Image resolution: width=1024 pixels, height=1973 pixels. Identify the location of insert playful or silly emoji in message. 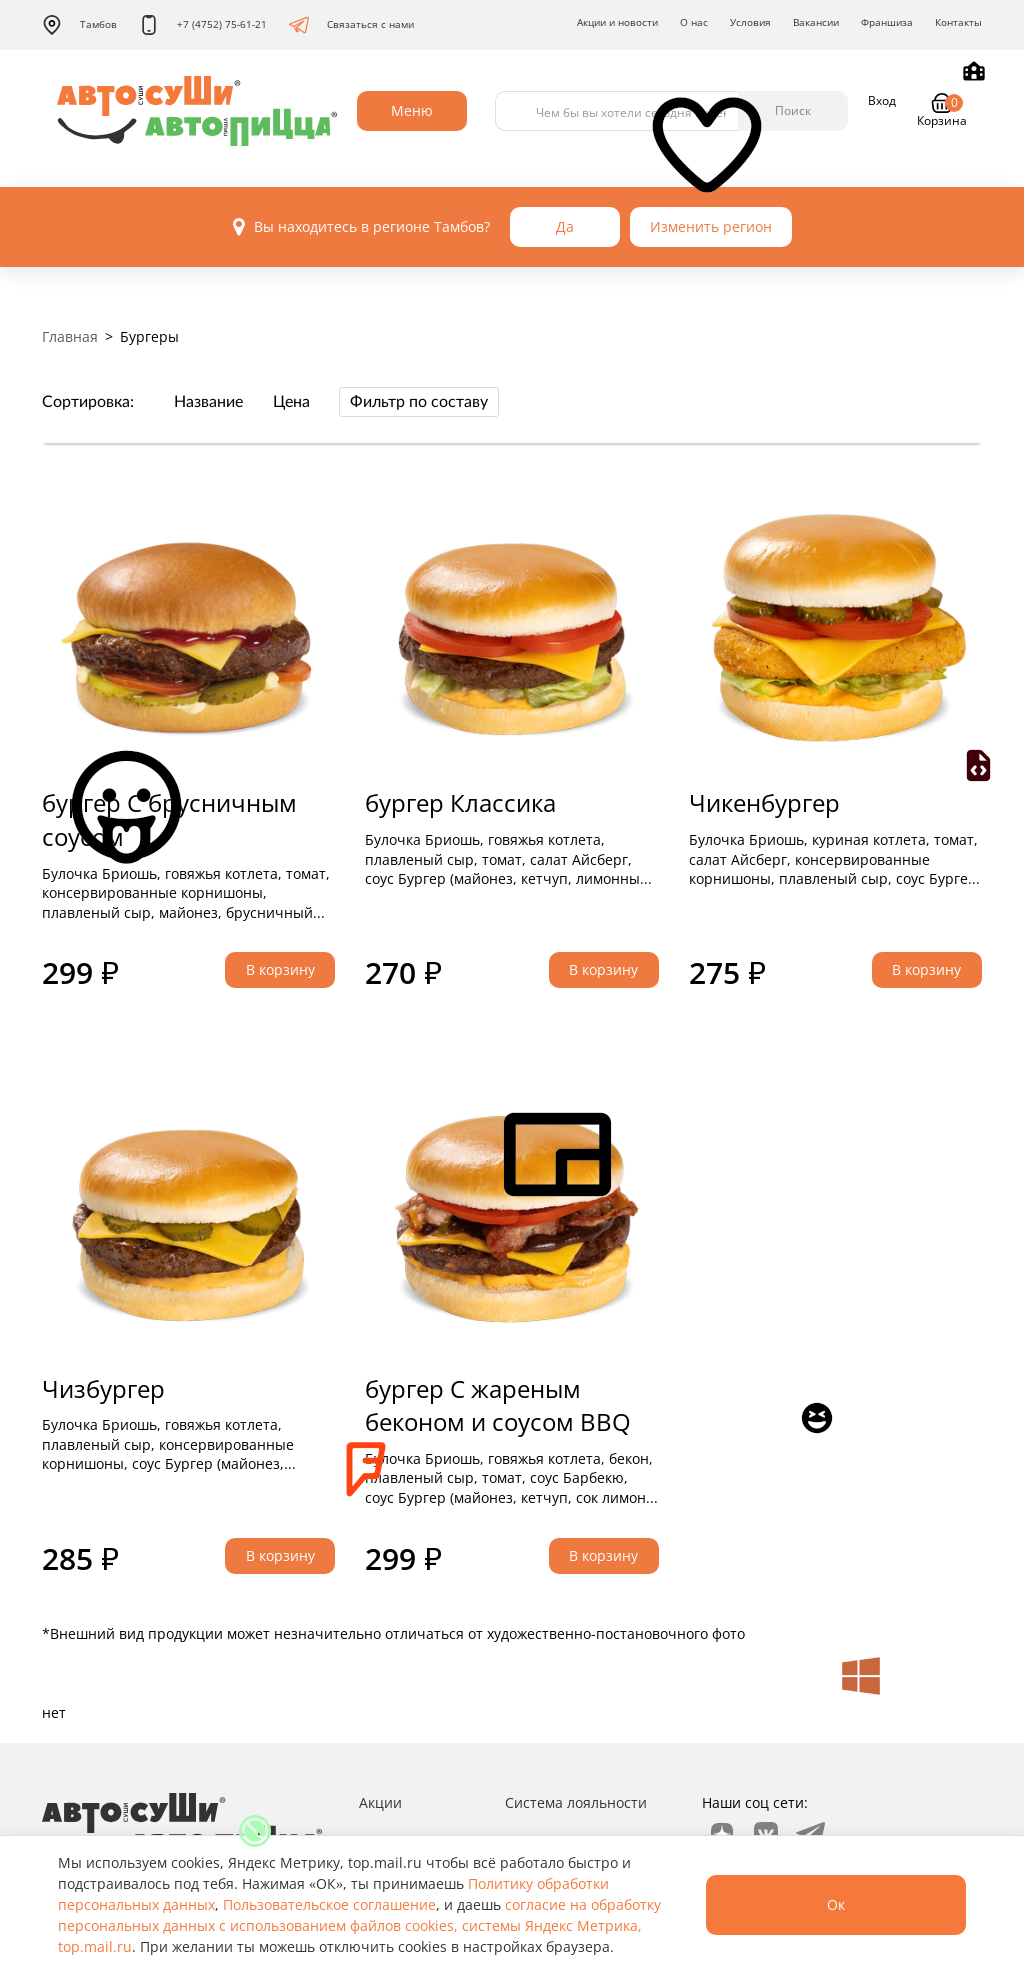
(126, 805).